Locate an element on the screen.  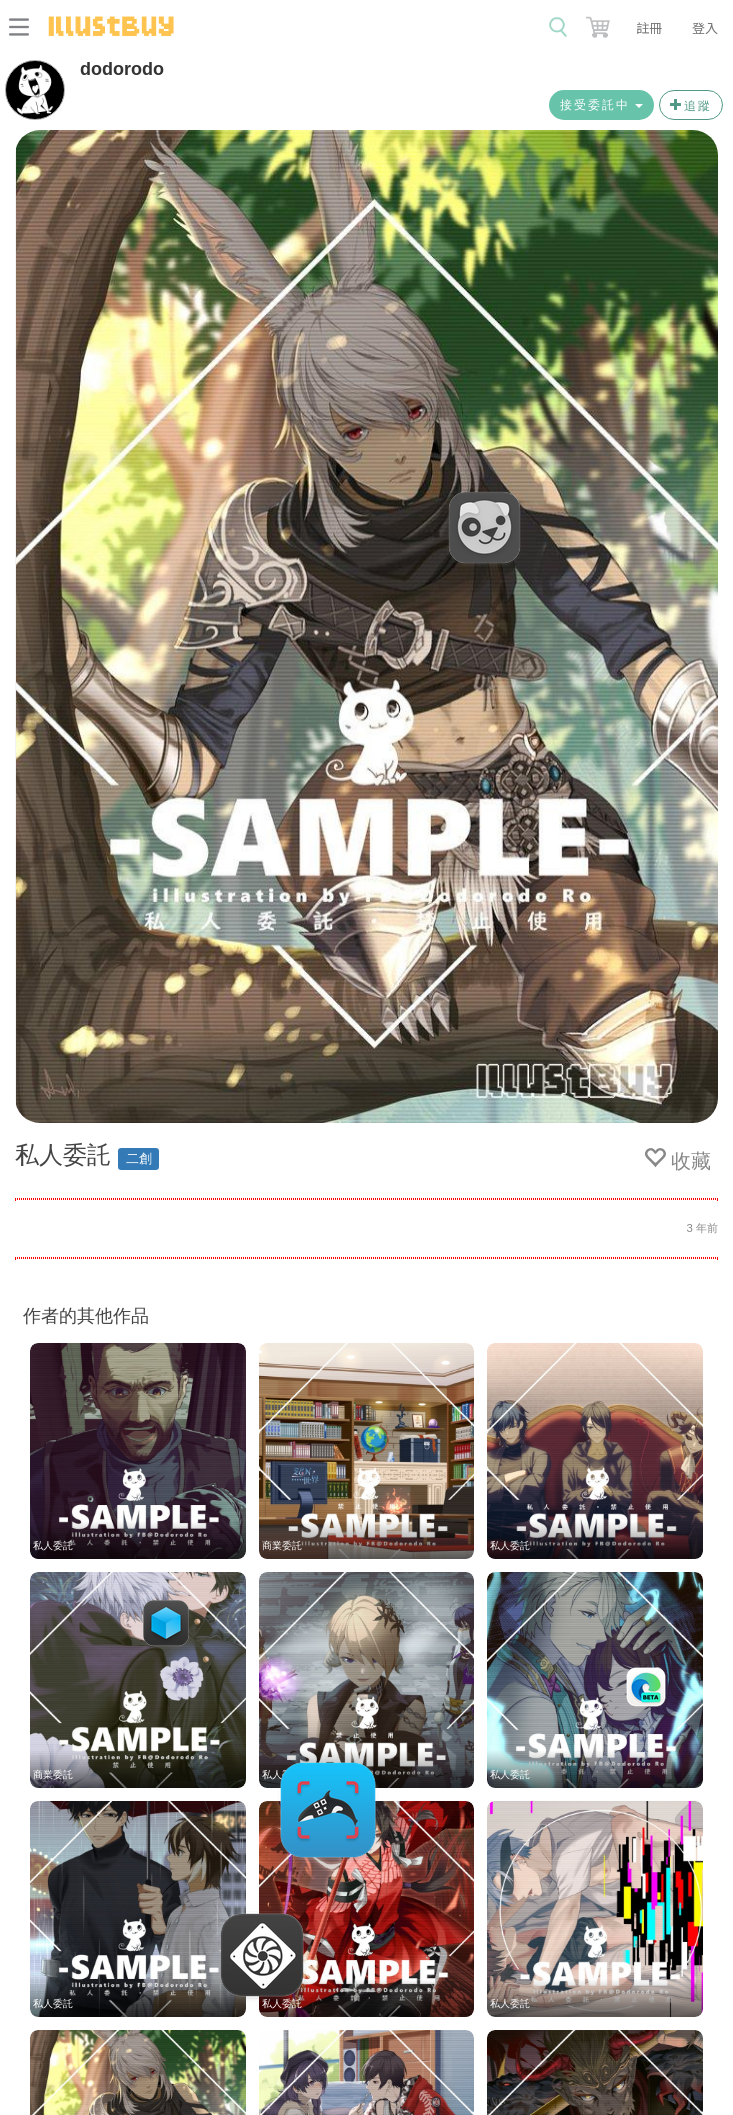
open microsoft edge beta browser is located at coordinates (646, 1687).